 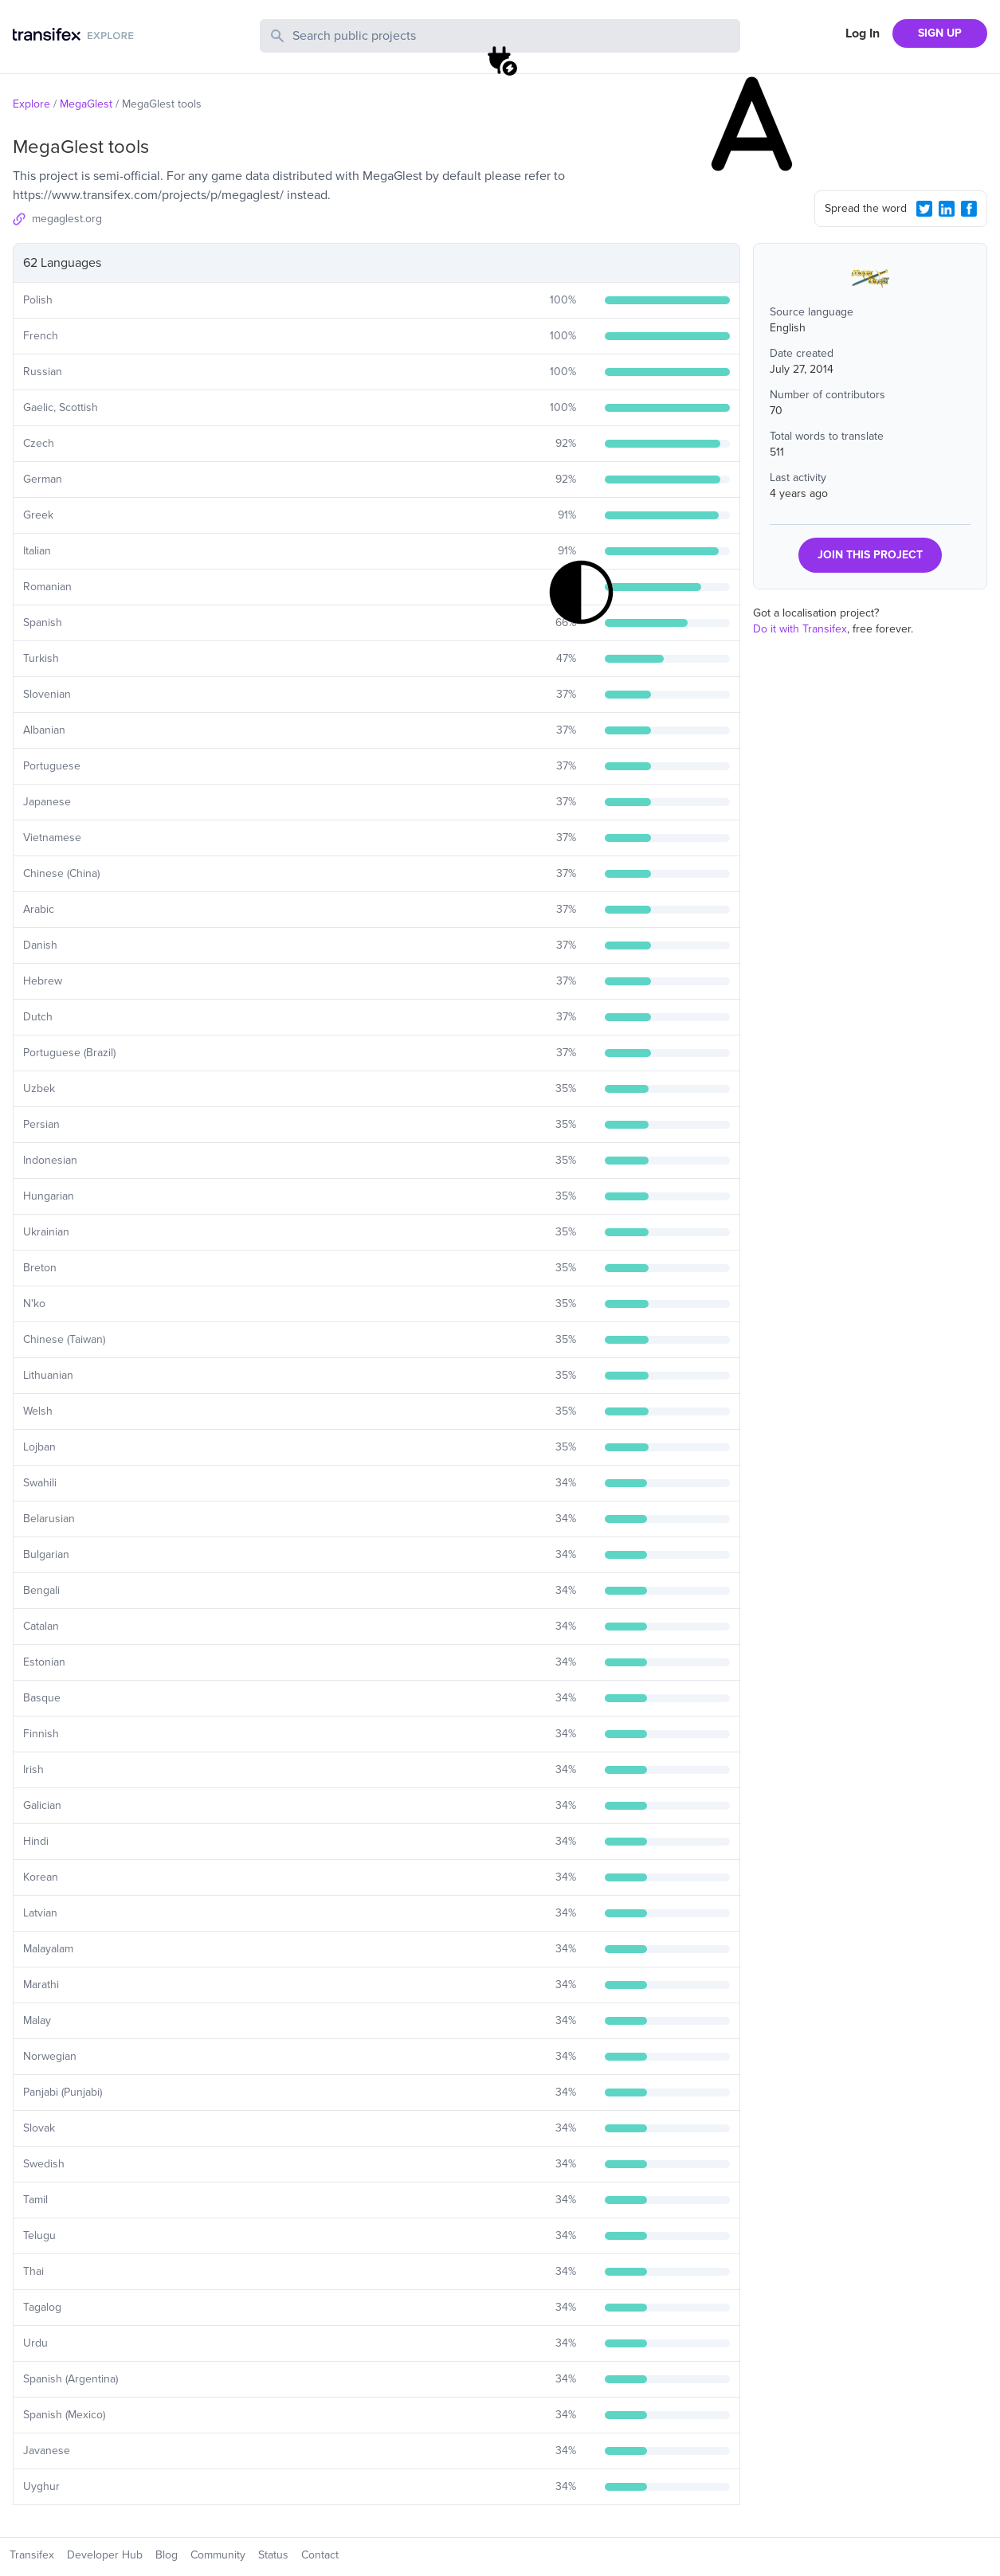 What do you see at coordinates (581, 592) in the screenshot?
I see `adjust display contrast settings` at bounding box center [581, 592].